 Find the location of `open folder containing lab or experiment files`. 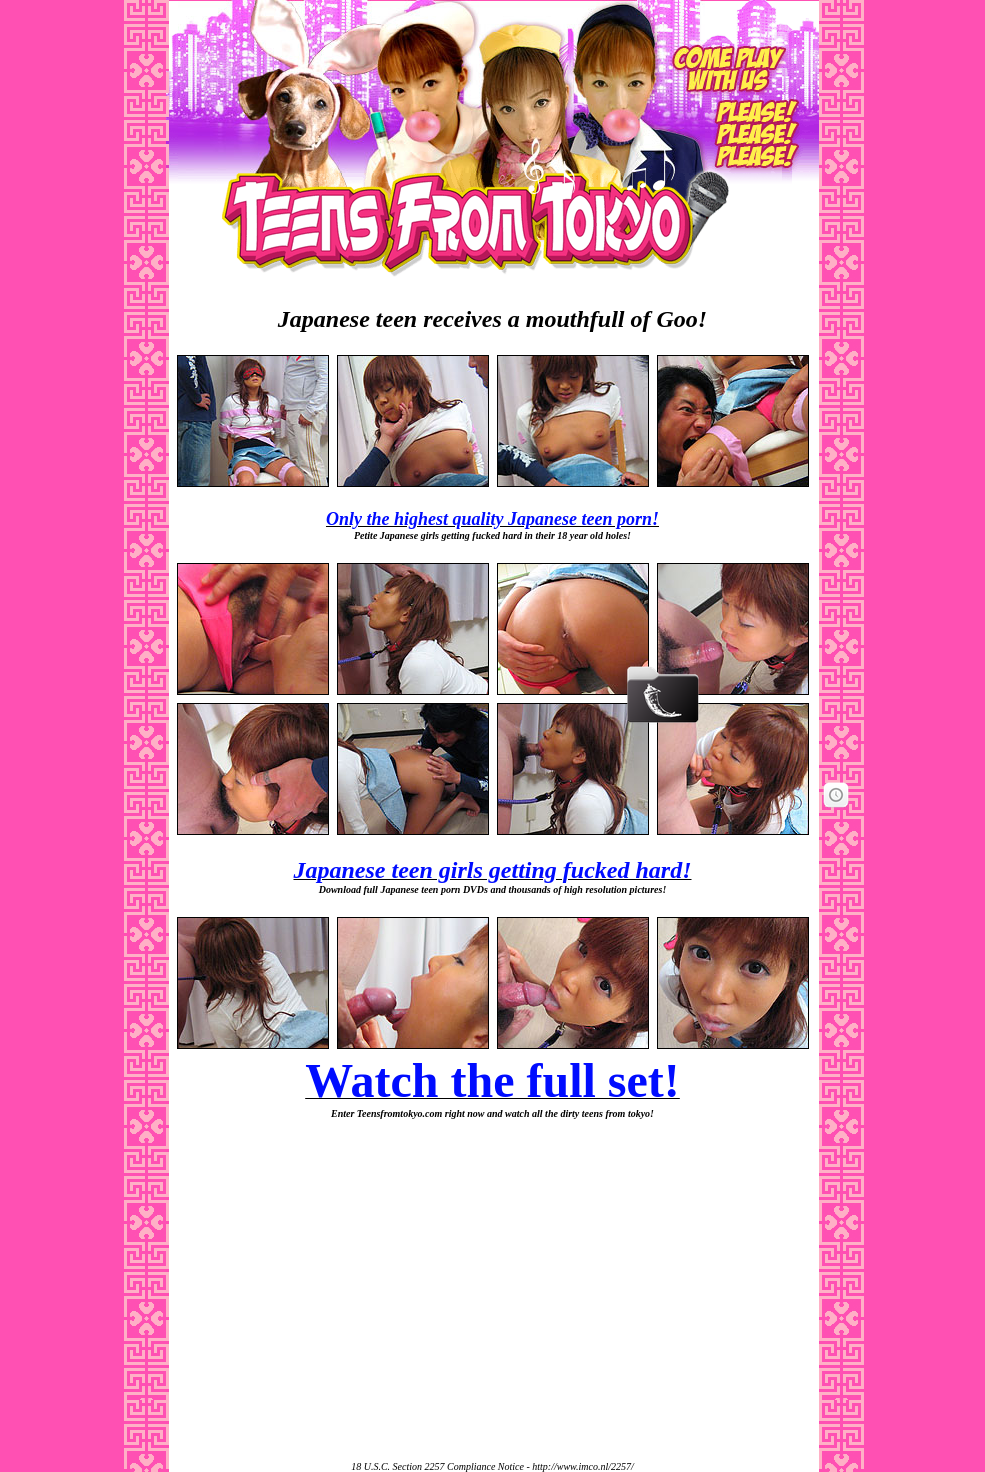

open folder containing lab or experiment files is located at coordinates (662, 696).